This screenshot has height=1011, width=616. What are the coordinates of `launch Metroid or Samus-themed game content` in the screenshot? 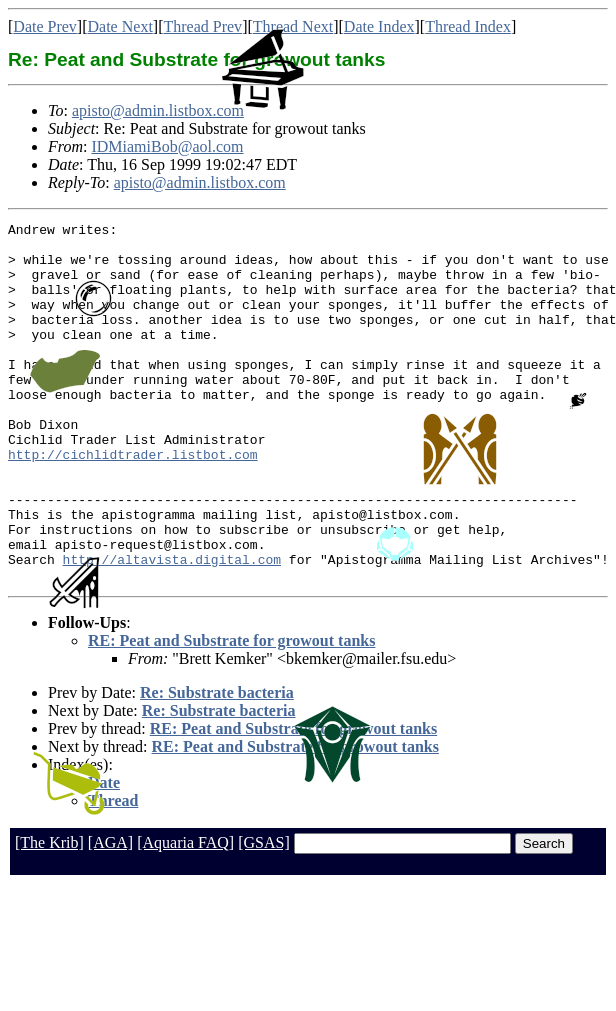 It's located at (395, 544).